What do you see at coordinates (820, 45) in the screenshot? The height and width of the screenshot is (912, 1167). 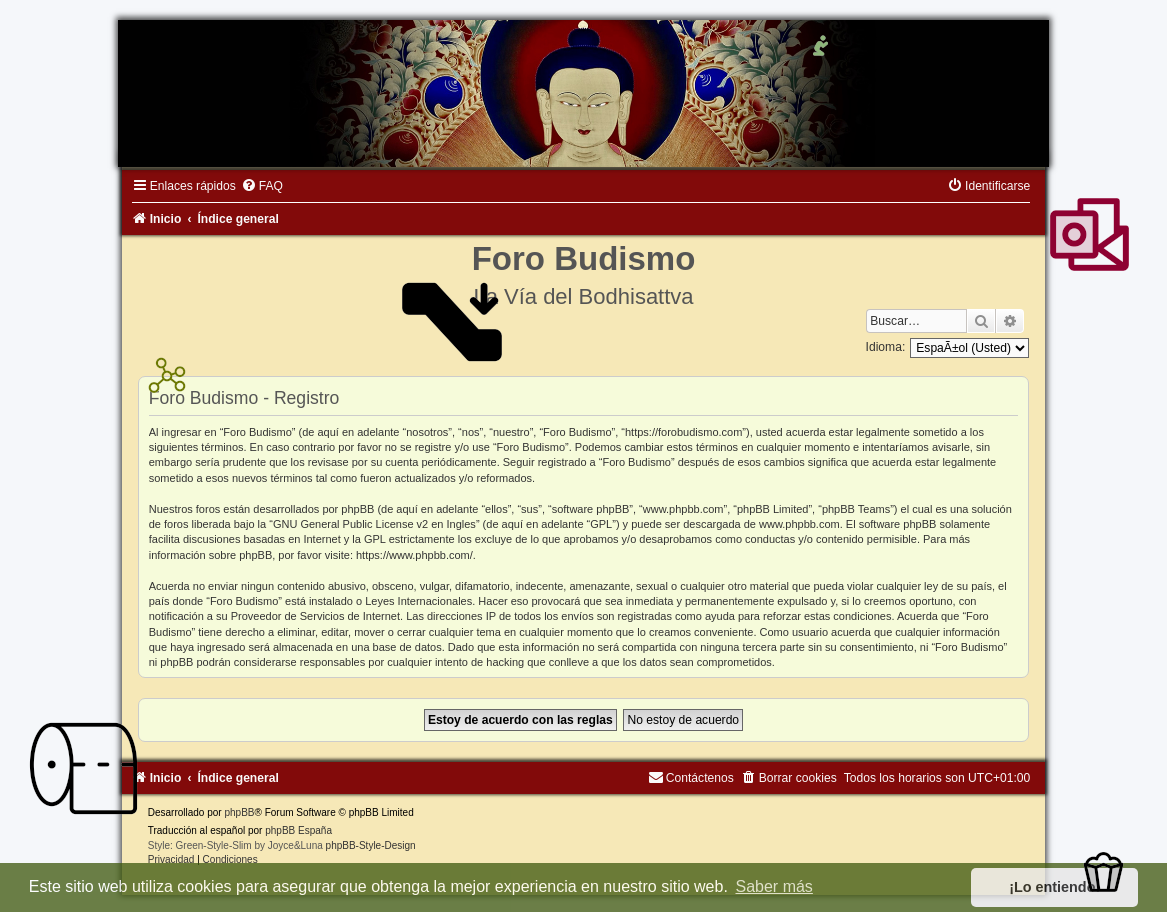 I see `indicates a prayer or meditation feature` at bounding box center [820, 45].